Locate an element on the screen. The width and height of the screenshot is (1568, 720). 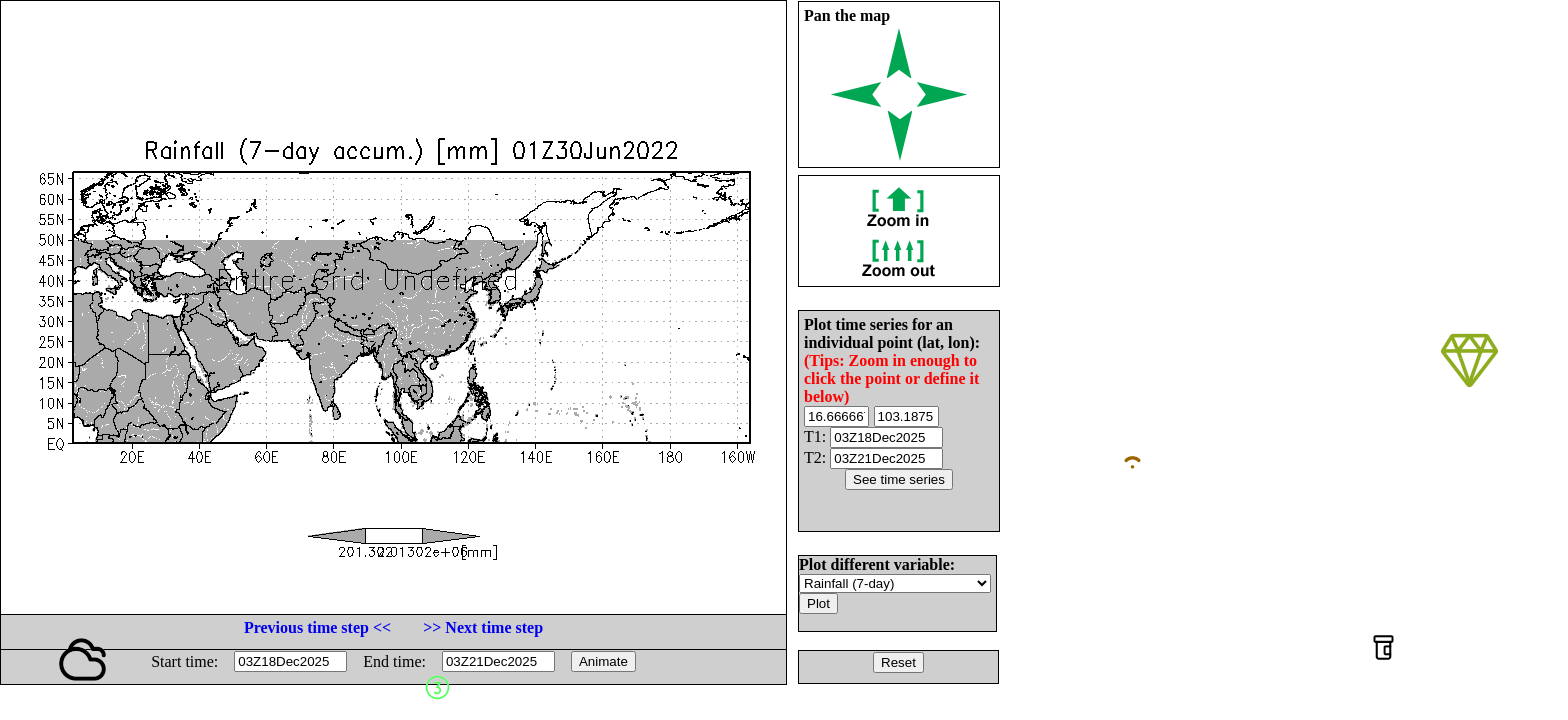
view medication information is located at coordinates (1383, 647).